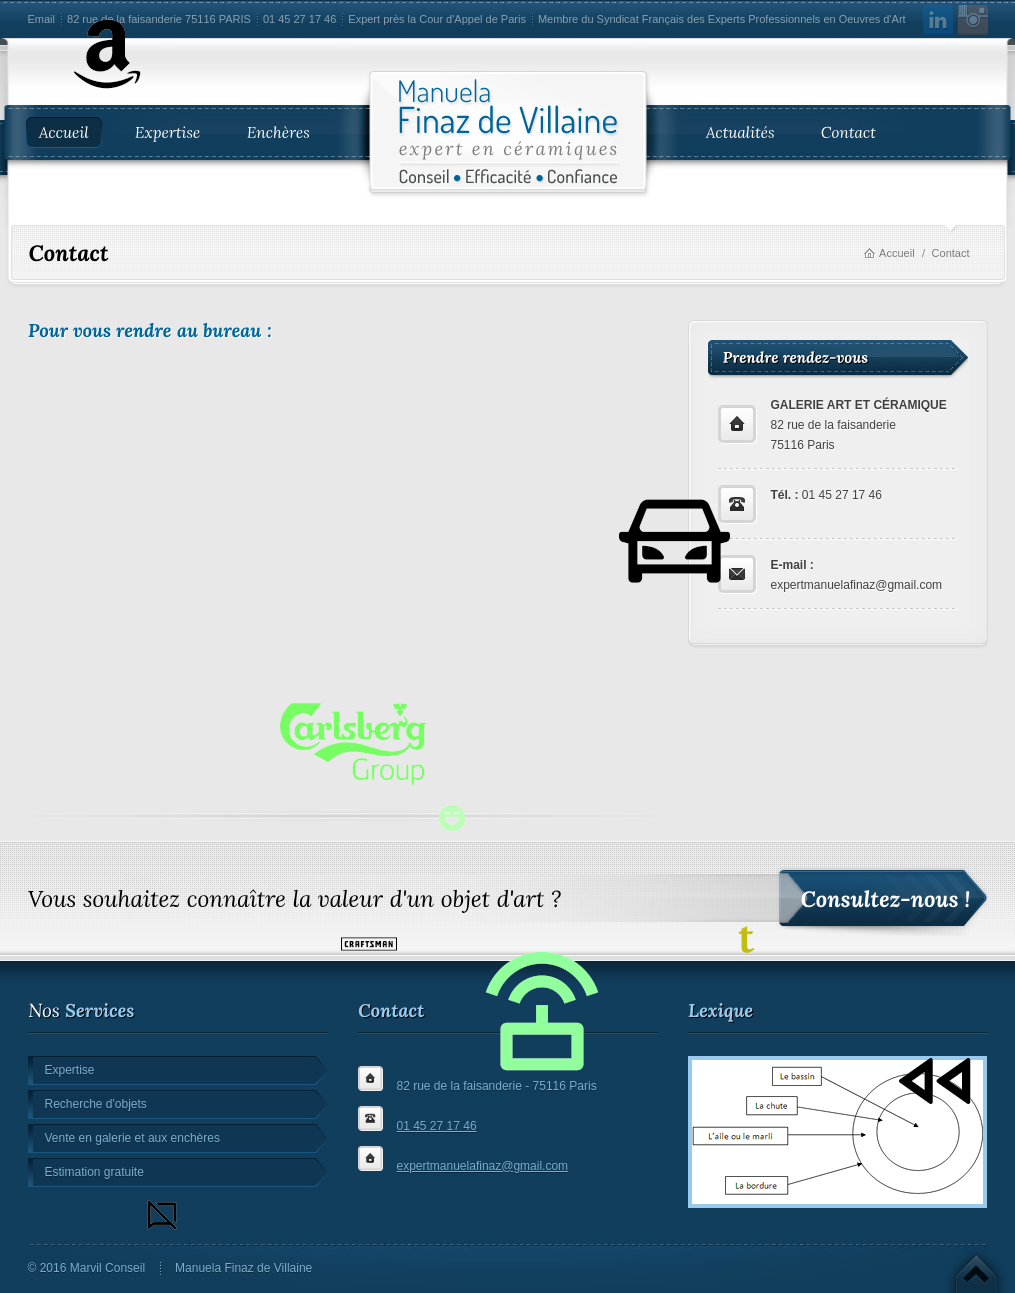 This screenshot has width=1015, height=1293. I want to click on open typst document editor, so click(746, 939).